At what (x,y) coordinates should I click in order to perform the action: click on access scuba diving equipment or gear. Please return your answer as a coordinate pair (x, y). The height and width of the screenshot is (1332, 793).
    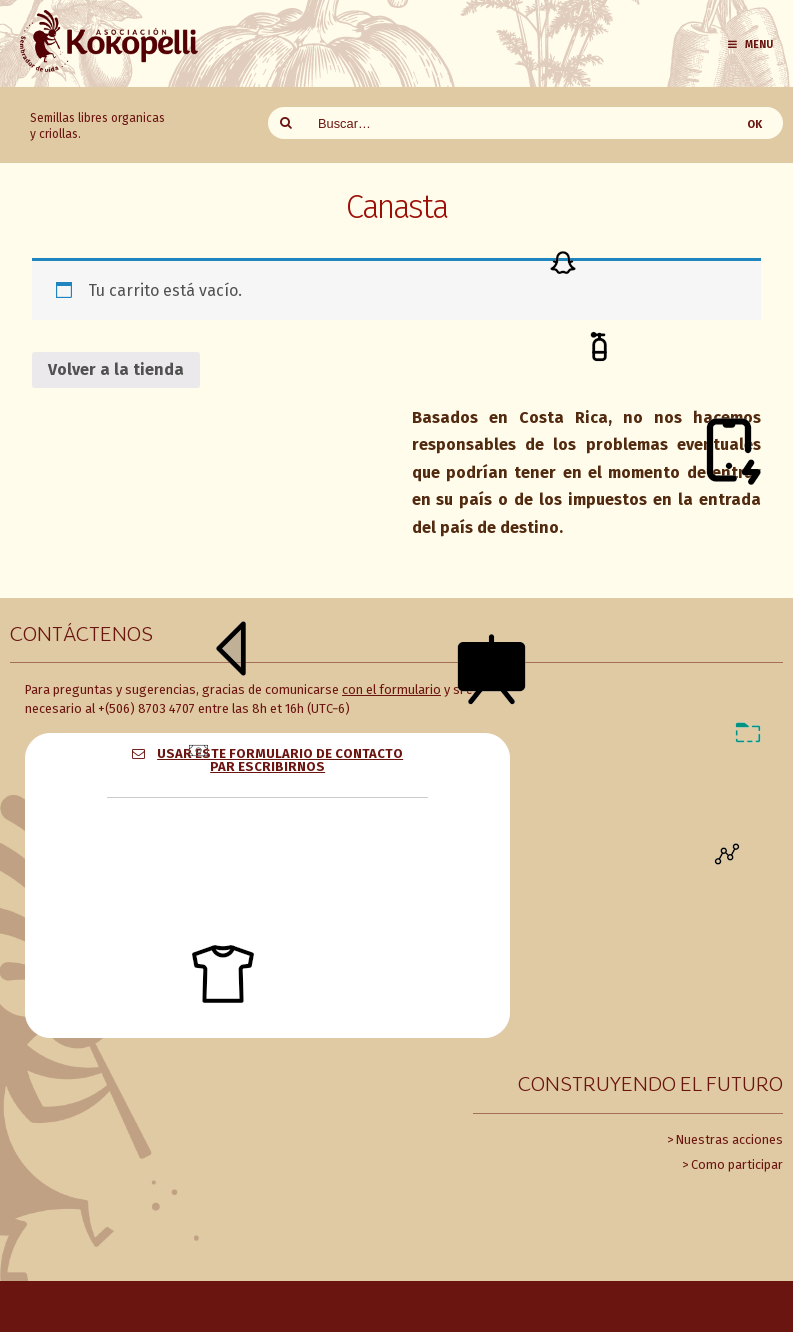
    Looking at the image, I should click on (599, 346).